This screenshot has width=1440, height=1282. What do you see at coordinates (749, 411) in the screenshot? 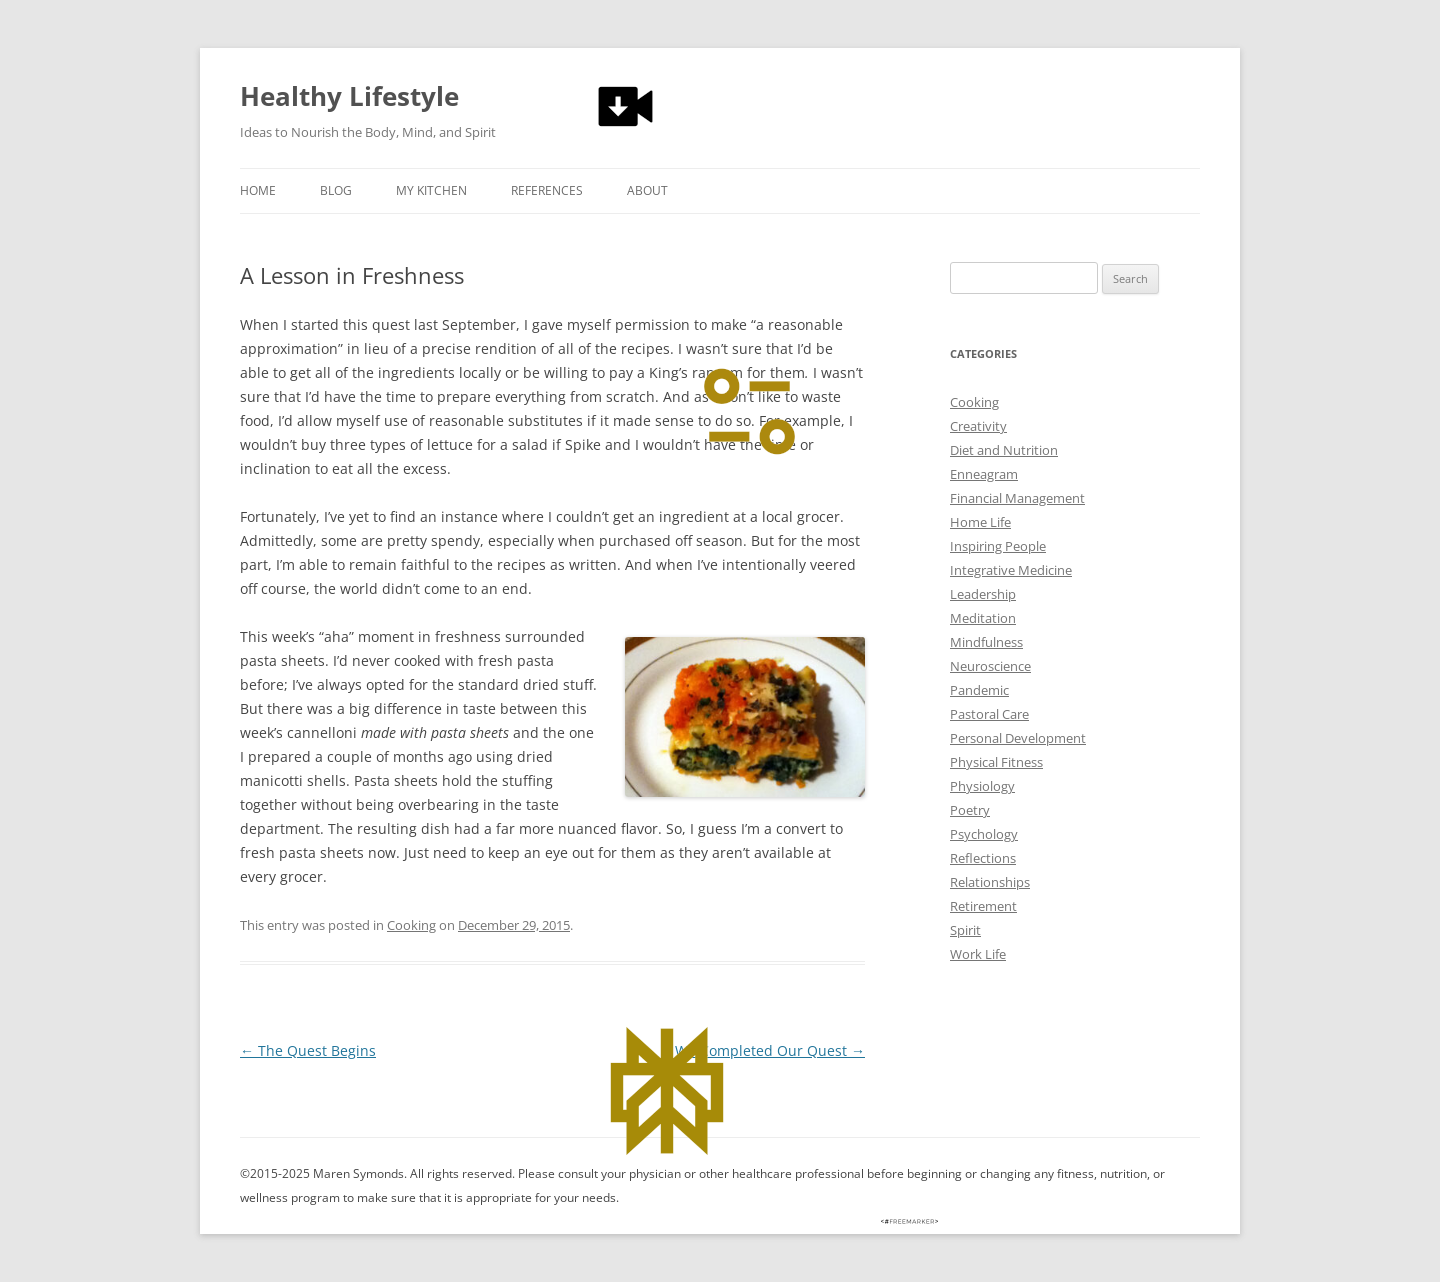
I see `adjust audio equalizer settings` at bounding box center [749, 411].